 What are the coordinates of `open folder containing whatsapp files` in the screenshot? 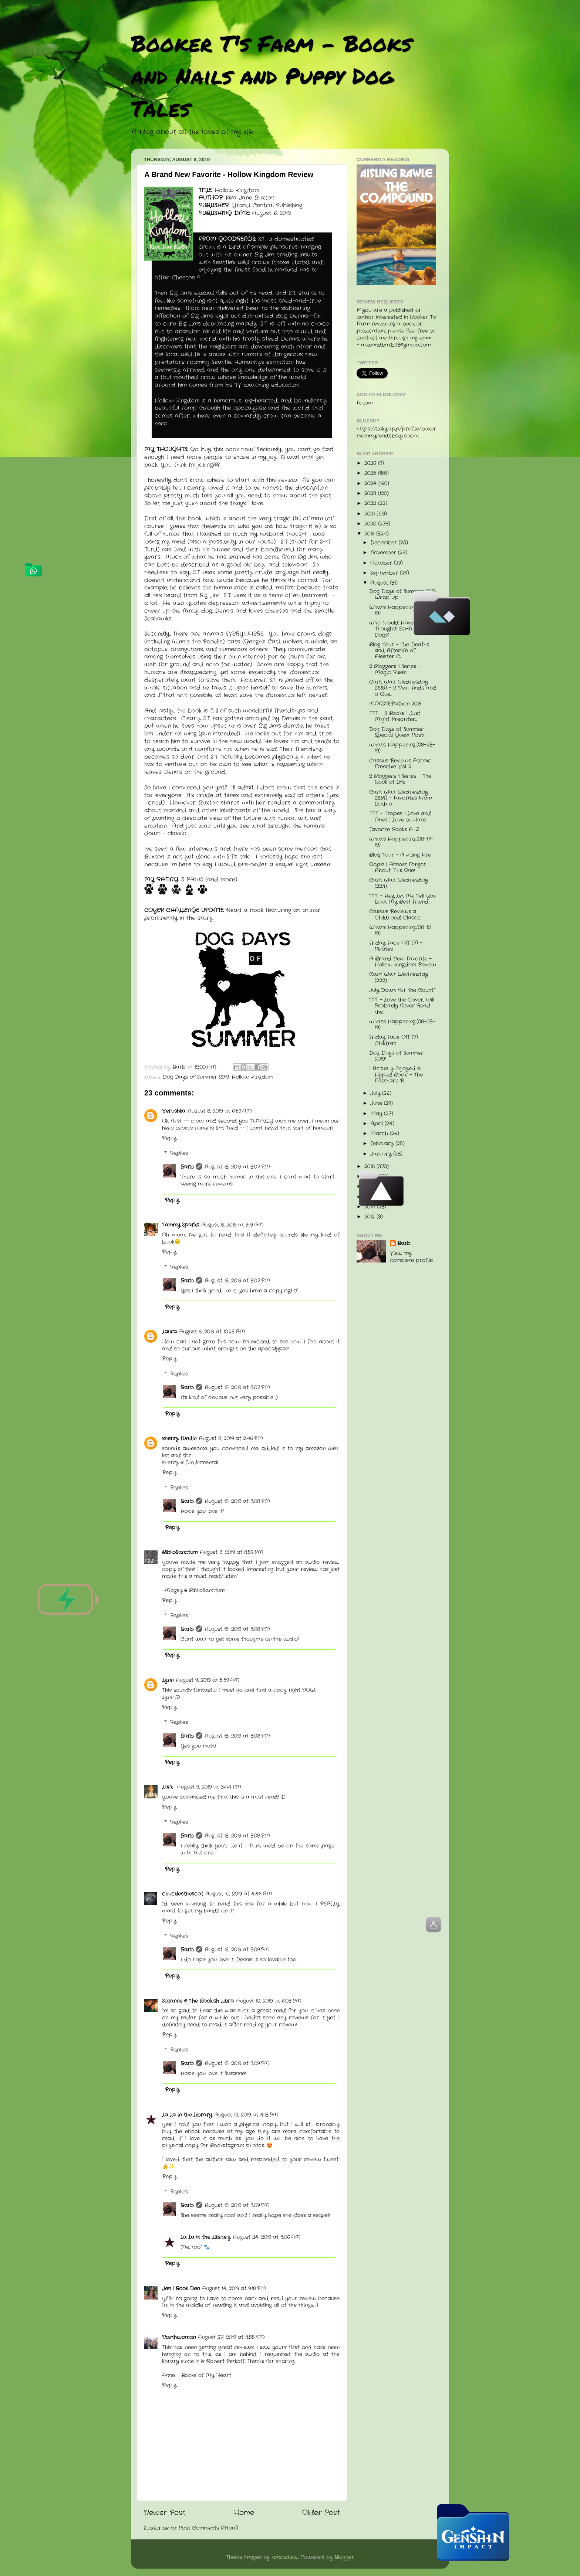 It's located at (33, 570).